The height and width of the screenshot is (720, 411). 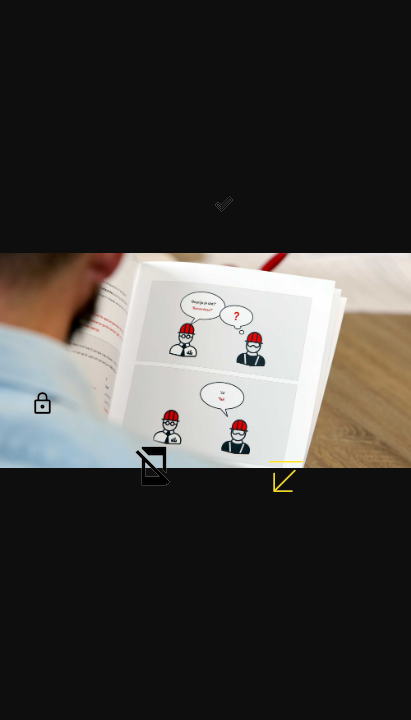 I want to click on no cell phone signal available, so click(x=154, y=466).